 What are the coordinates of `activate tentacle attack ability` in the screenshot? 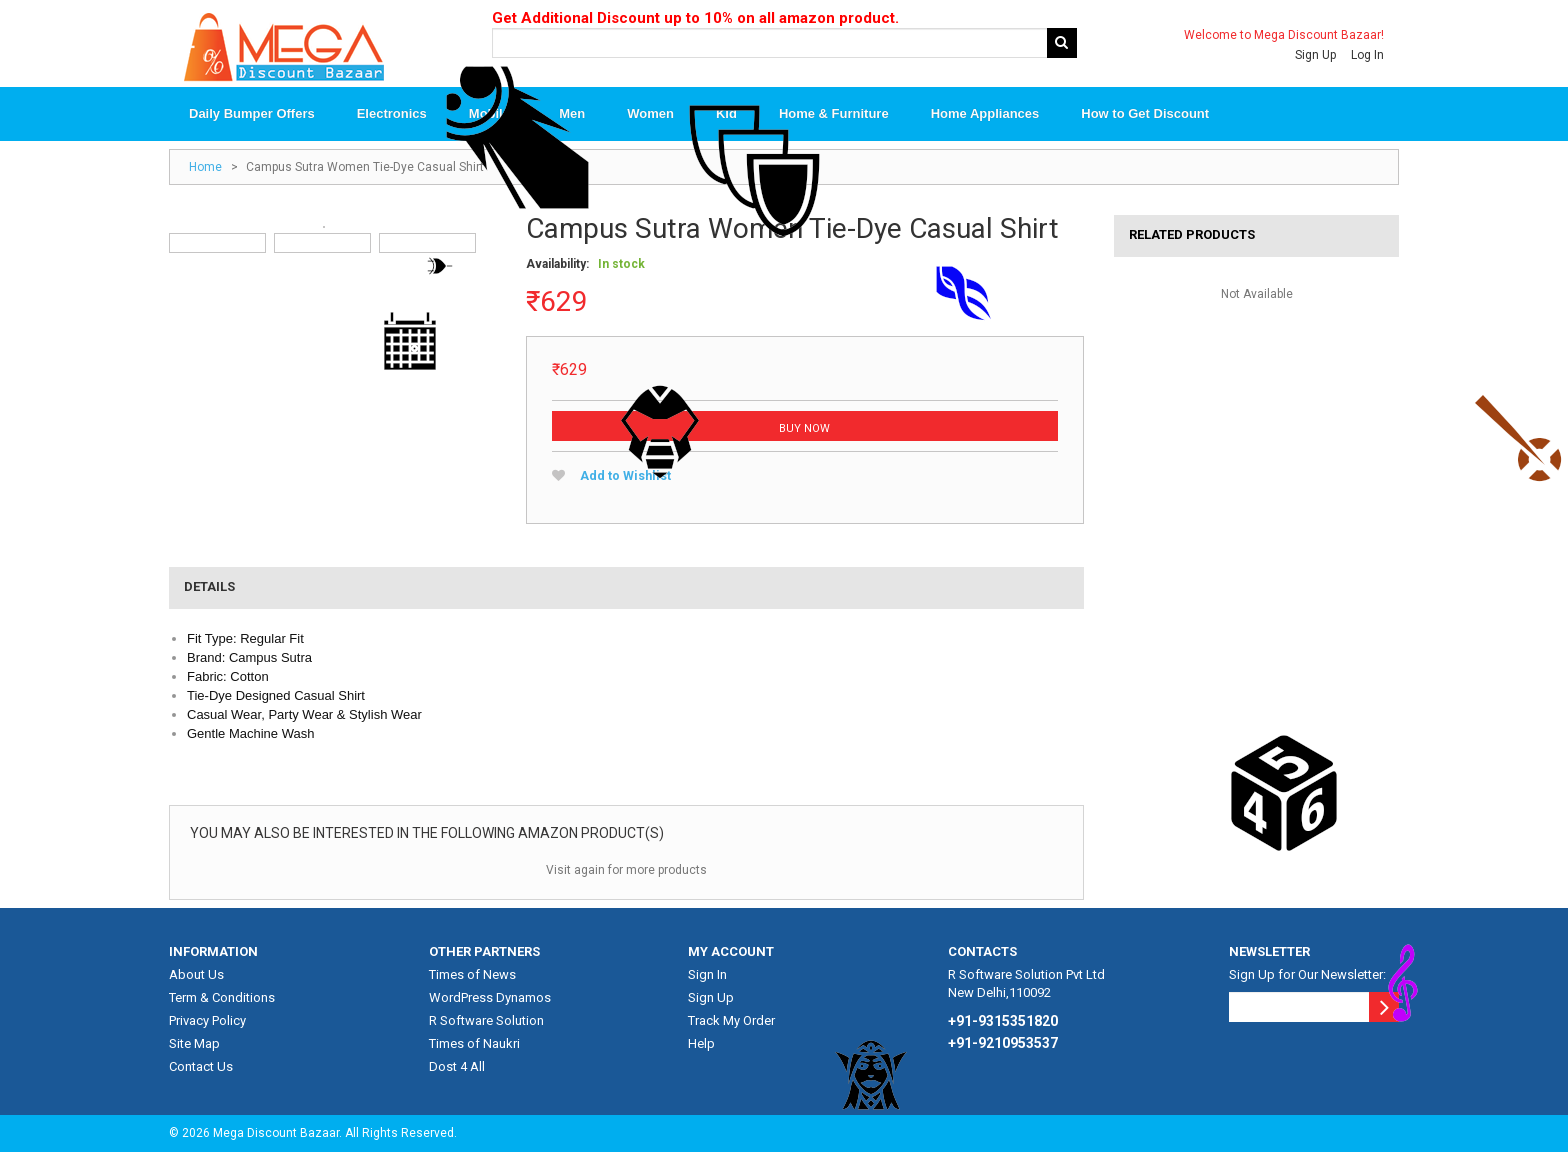 It's located at (964, 293).